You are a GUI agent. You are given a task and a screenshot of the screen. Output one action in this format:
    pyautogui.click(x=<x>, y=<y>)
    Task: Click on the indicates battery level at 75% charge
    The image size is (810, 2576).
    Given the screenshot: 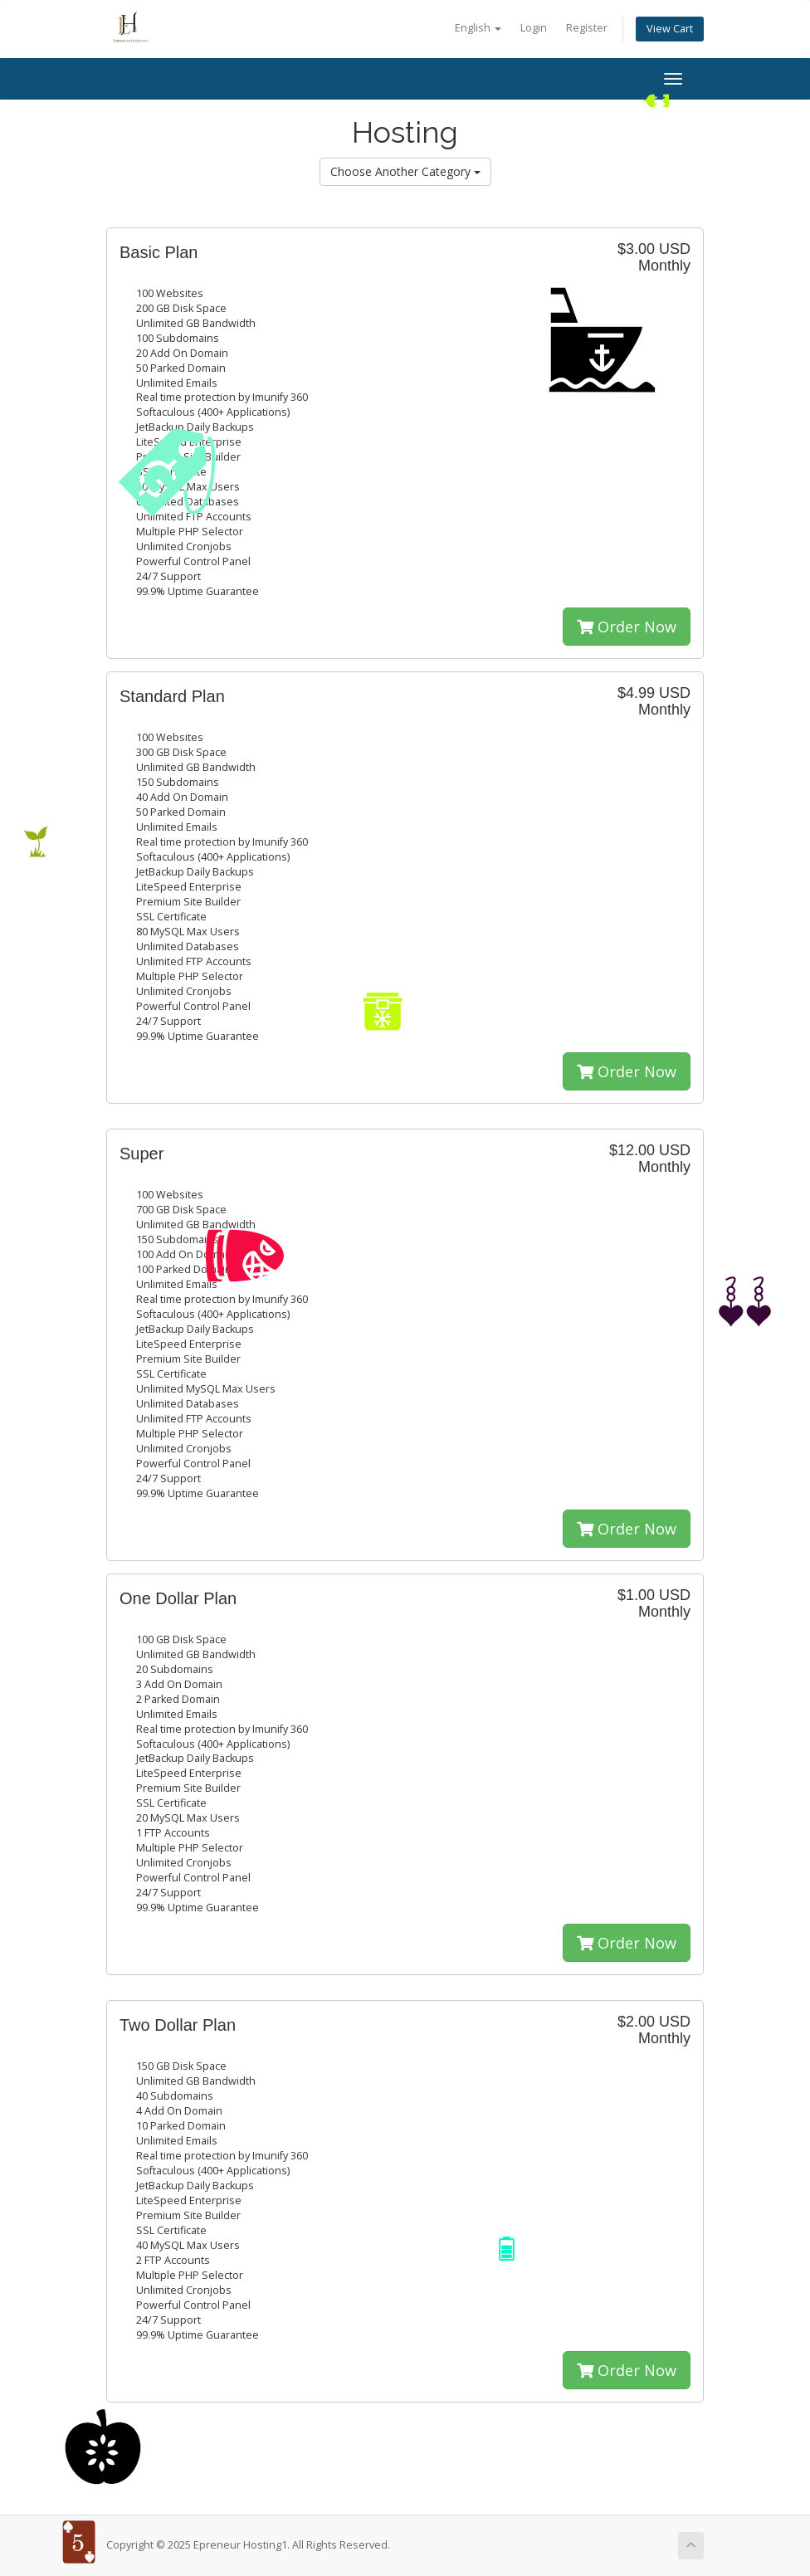 What is the action you would take?
    pyautogui.click(x=506, y=2248)
    